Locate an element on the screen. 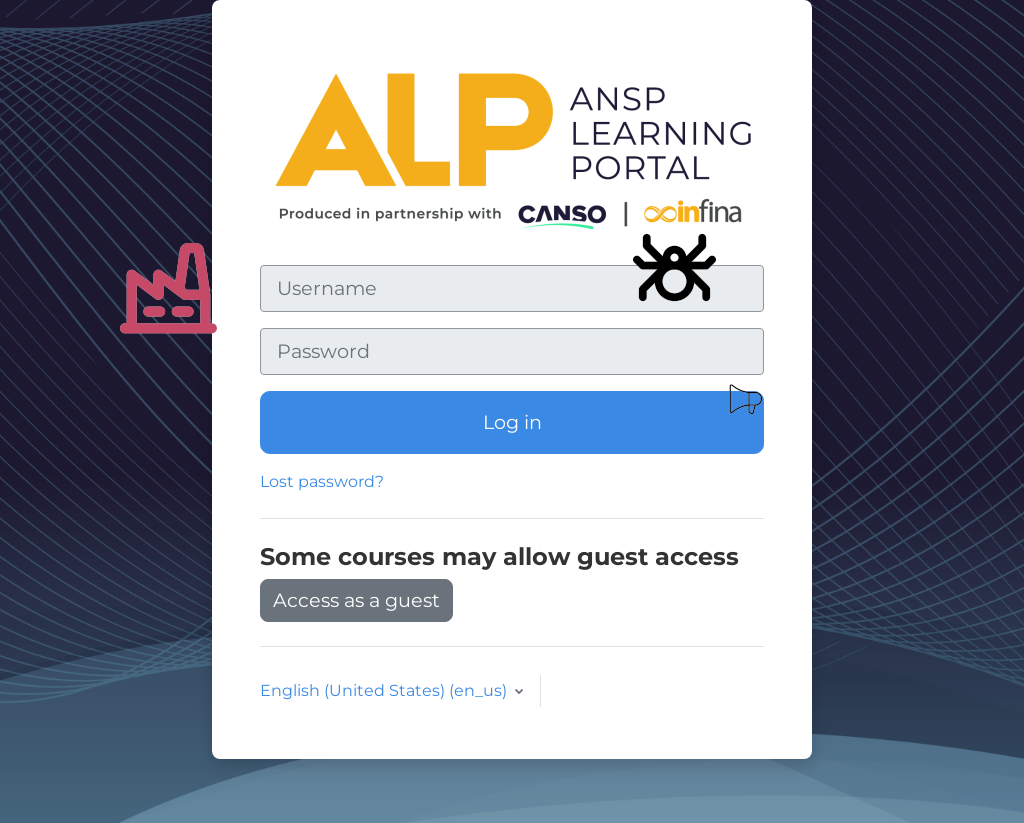  indicates bug or error in the system is located at coordinates (674, 269).